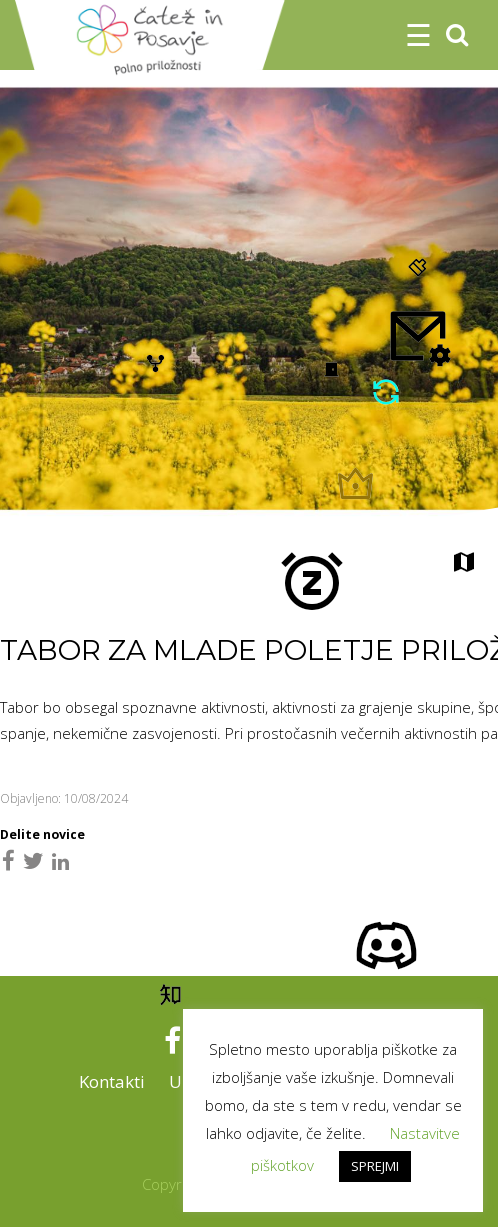 Image resolution: width=498 pixels, height=1227 pixels. I want to click on access brush or painting tools, so click(418, 267).